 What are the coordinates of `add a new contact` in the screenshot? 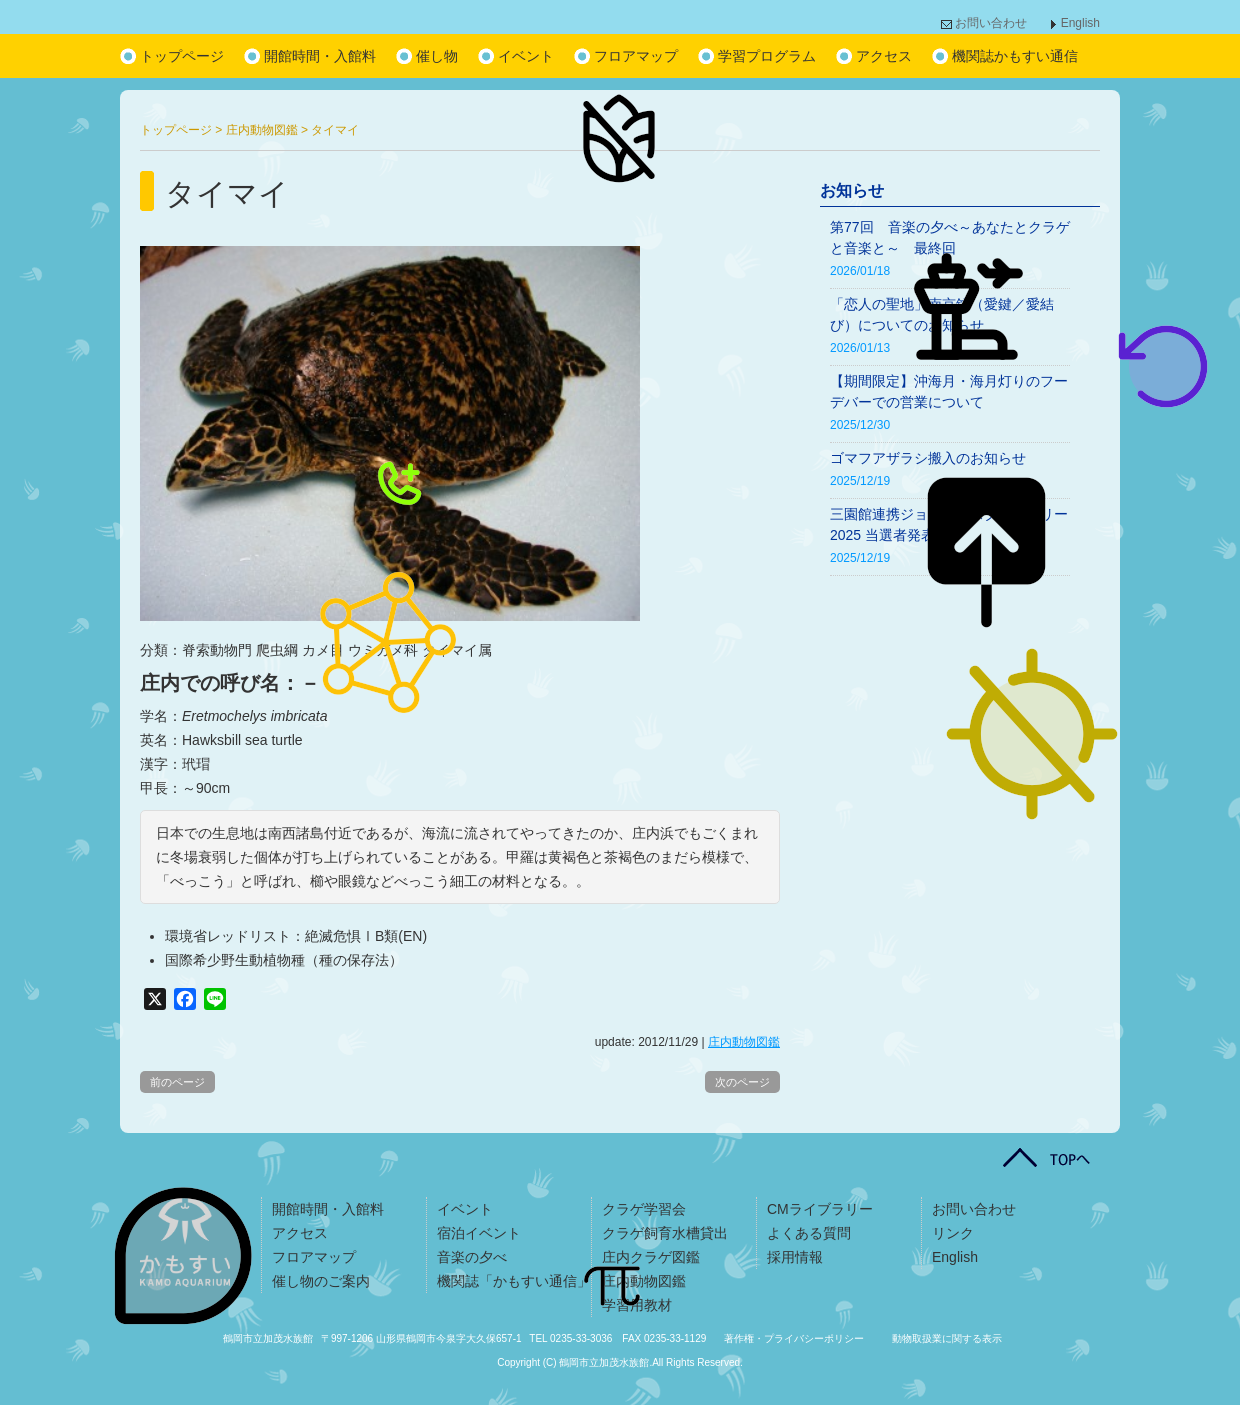 It's located at (400, 482).